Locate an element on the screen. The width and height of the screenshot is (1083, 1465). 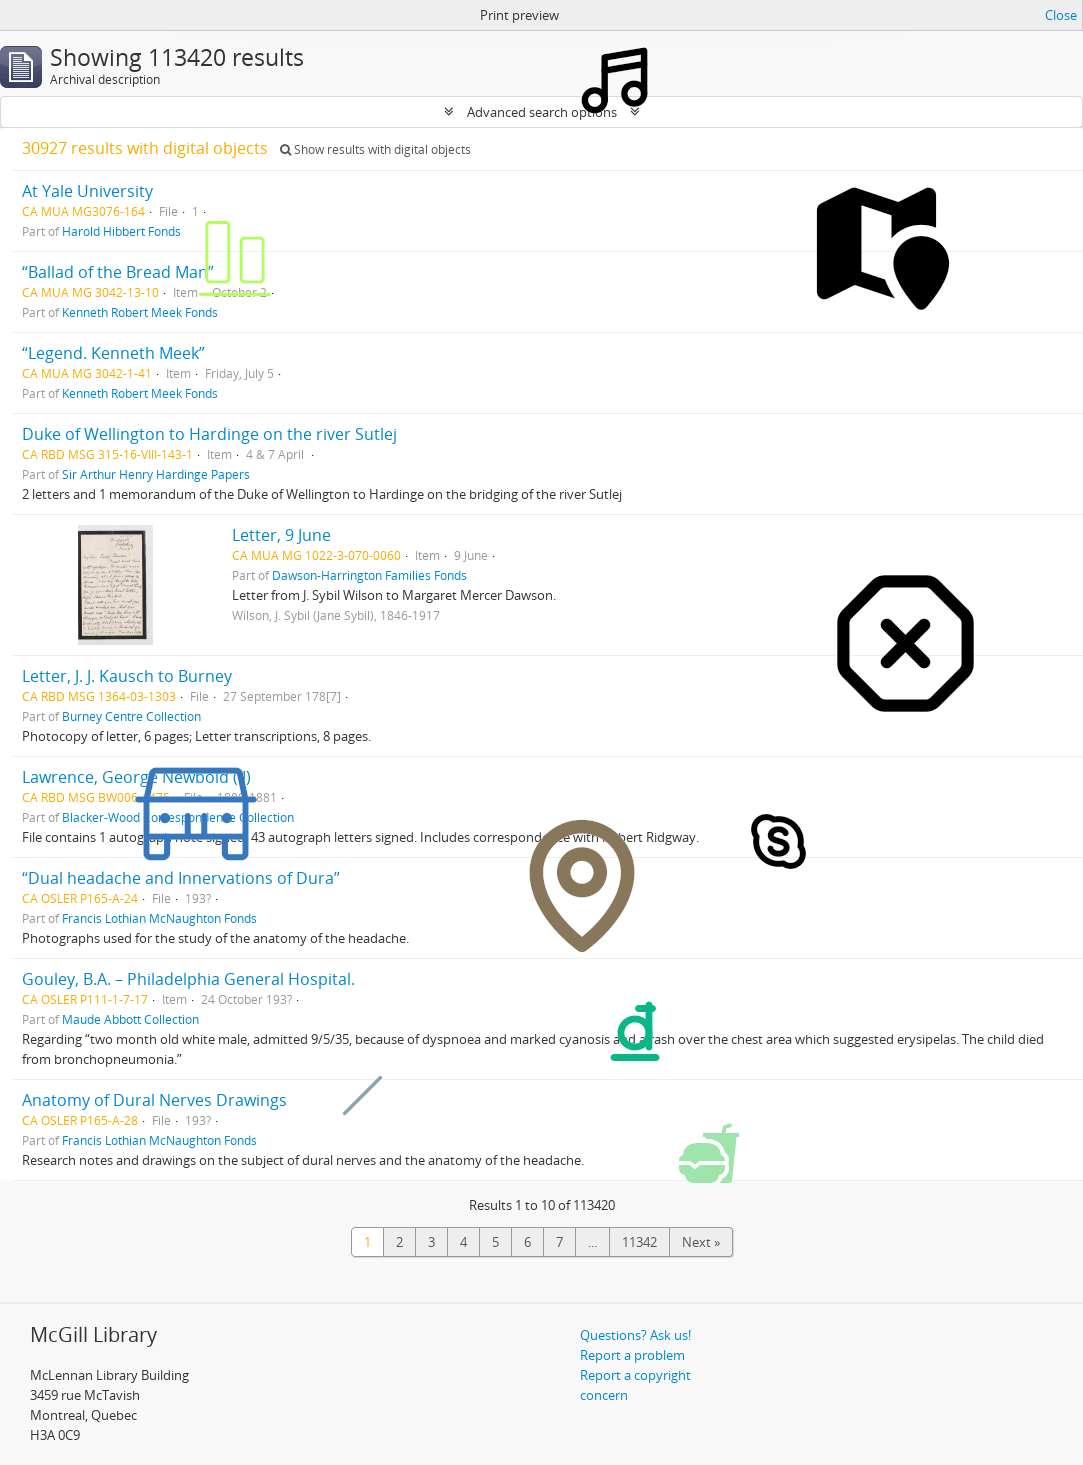
align selected elements to the bottom is located at coordinates (235, 260).